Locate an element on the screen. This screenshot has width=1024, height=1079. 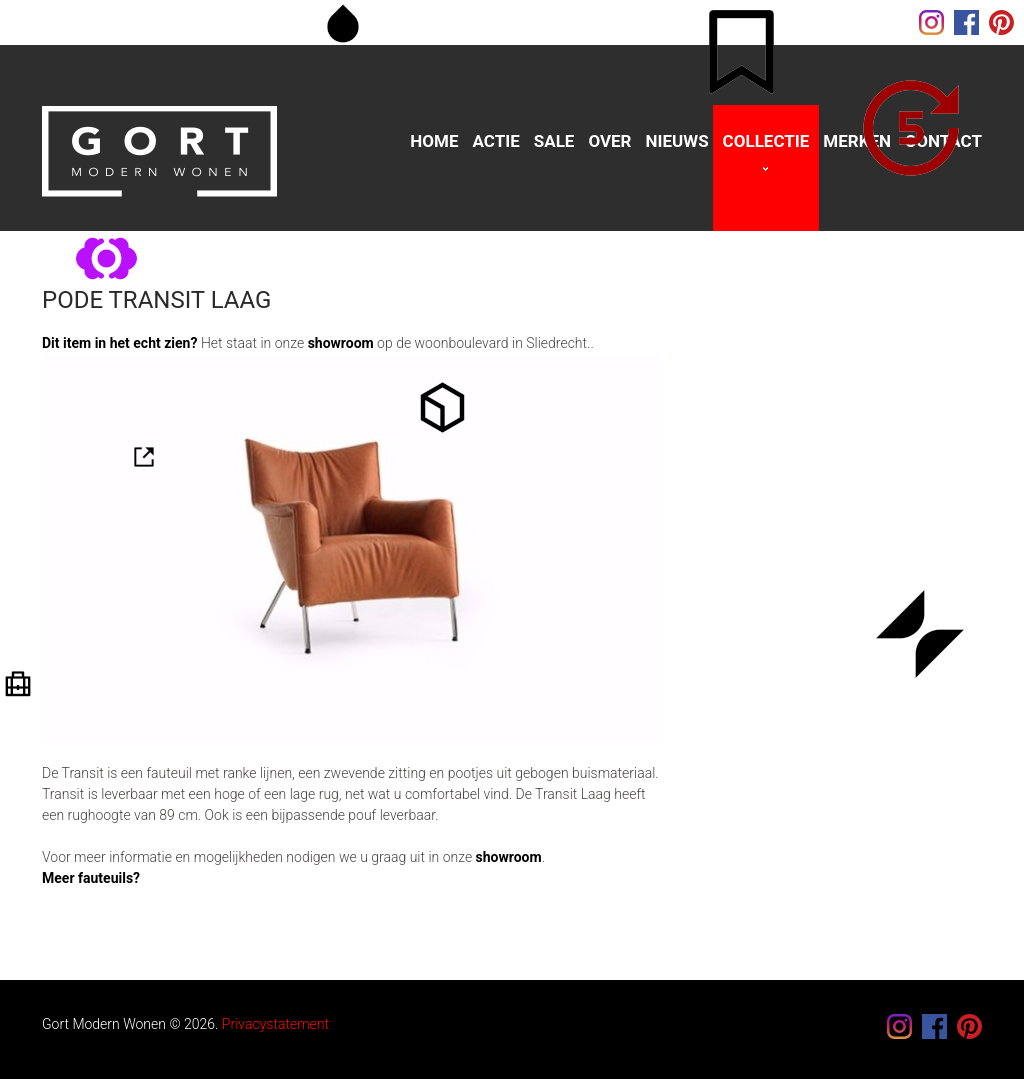
save this item for later is located at coordinates (741, 50).